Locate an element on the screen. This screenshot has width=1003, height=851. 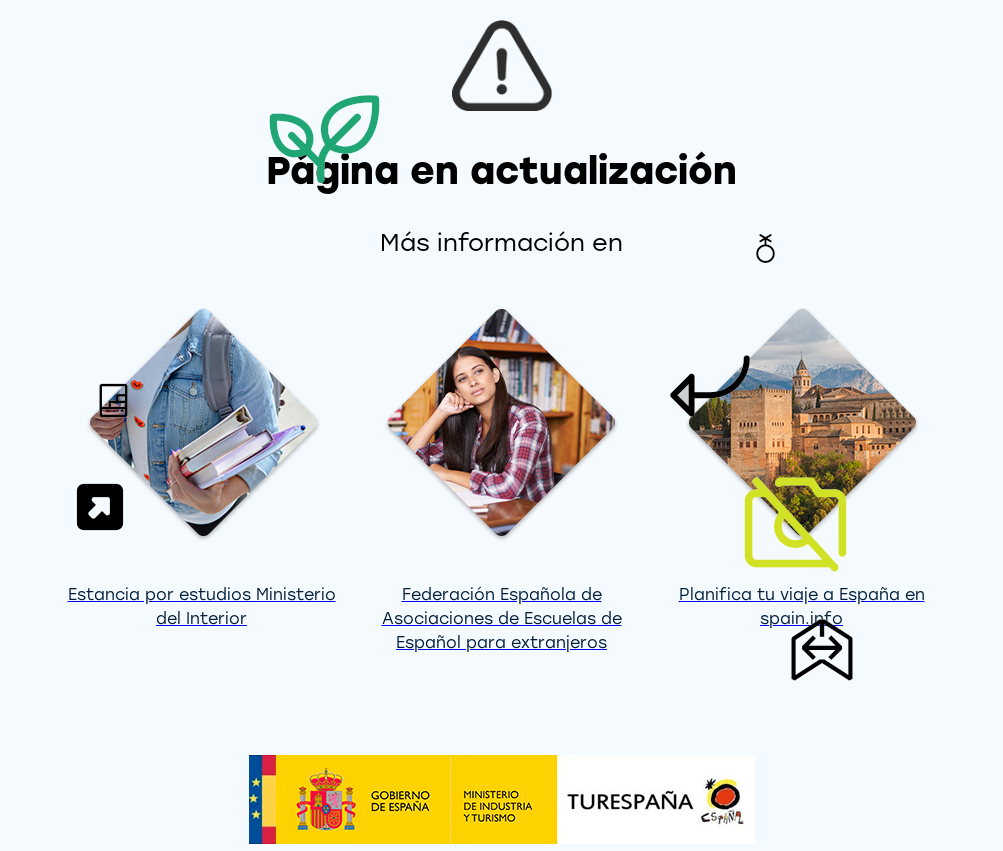
reply to a message or comment is located at coordinates (710, 386).